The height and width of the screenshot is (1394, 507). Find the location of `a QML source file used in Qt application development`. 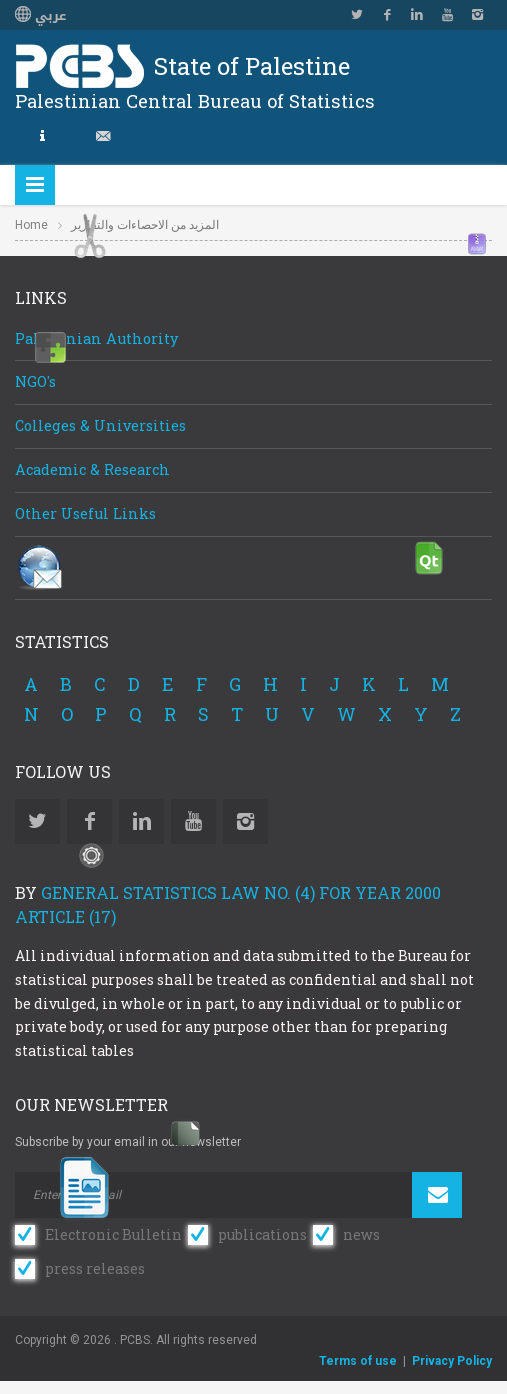

a QML source file used in Qt application development is located at coordinates (429, 558).